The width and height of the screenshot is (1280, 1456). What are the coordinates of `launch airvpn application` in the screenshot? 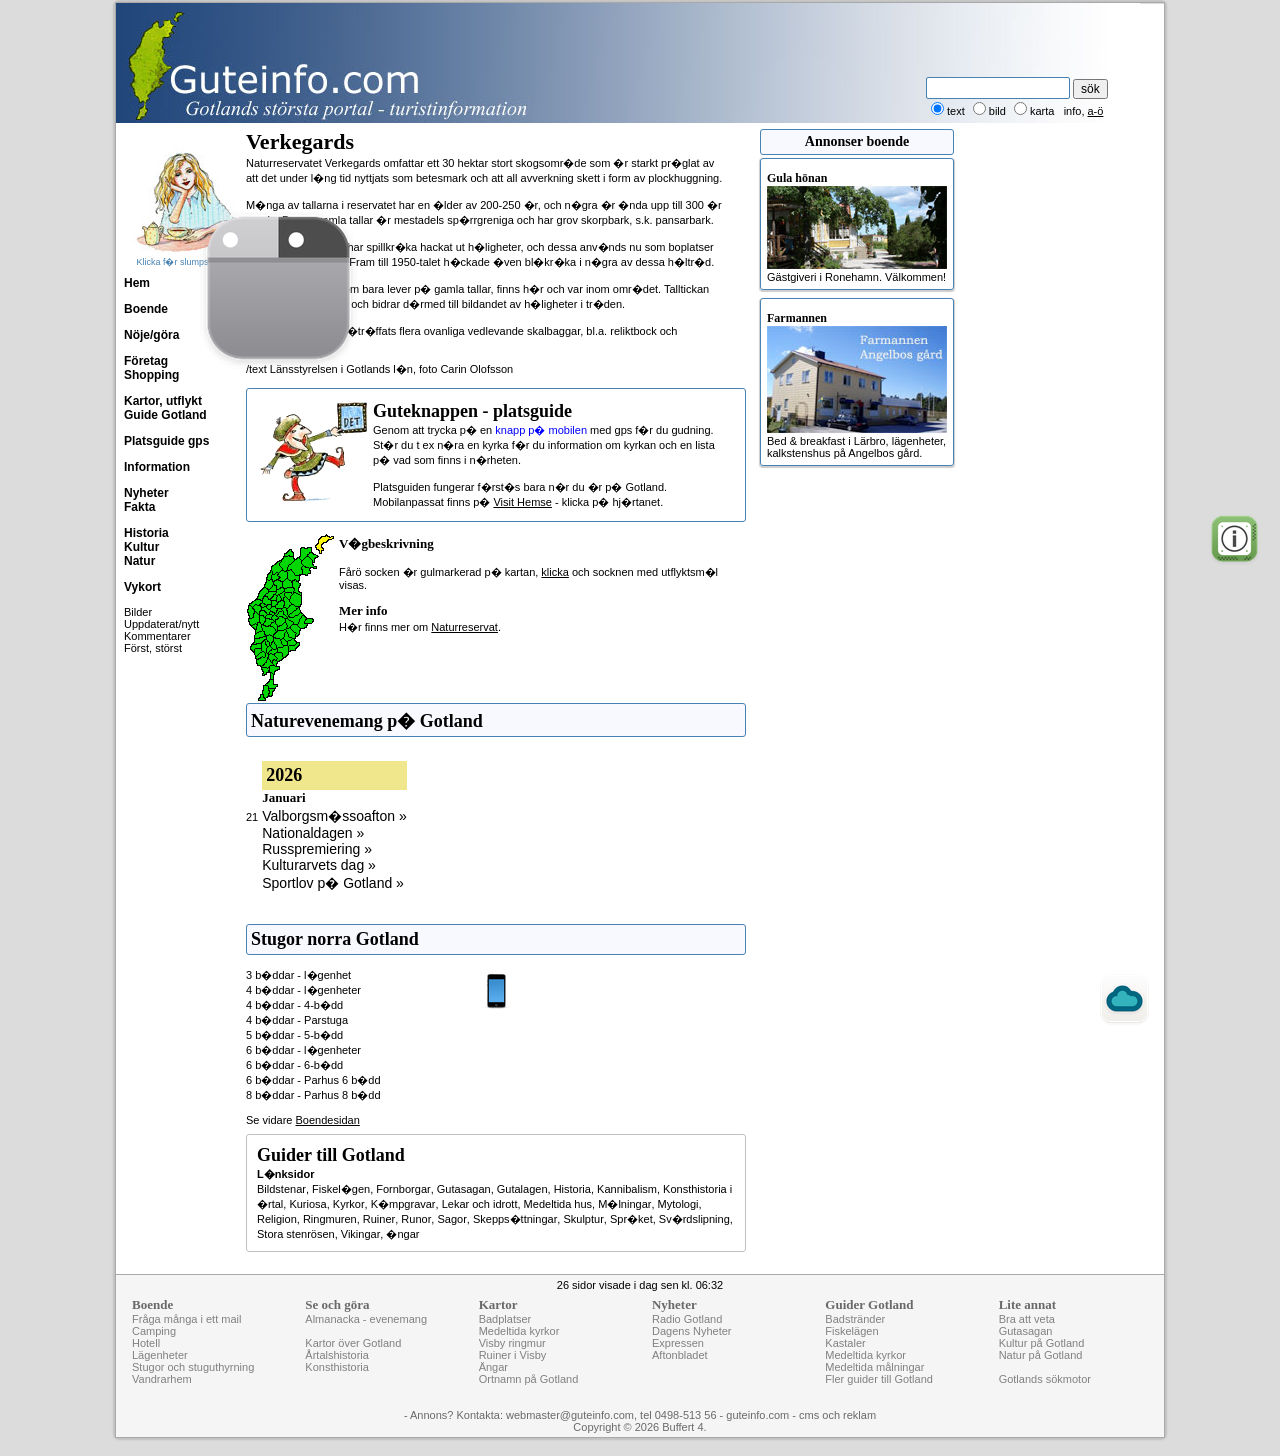 It's located at (1124, 998).